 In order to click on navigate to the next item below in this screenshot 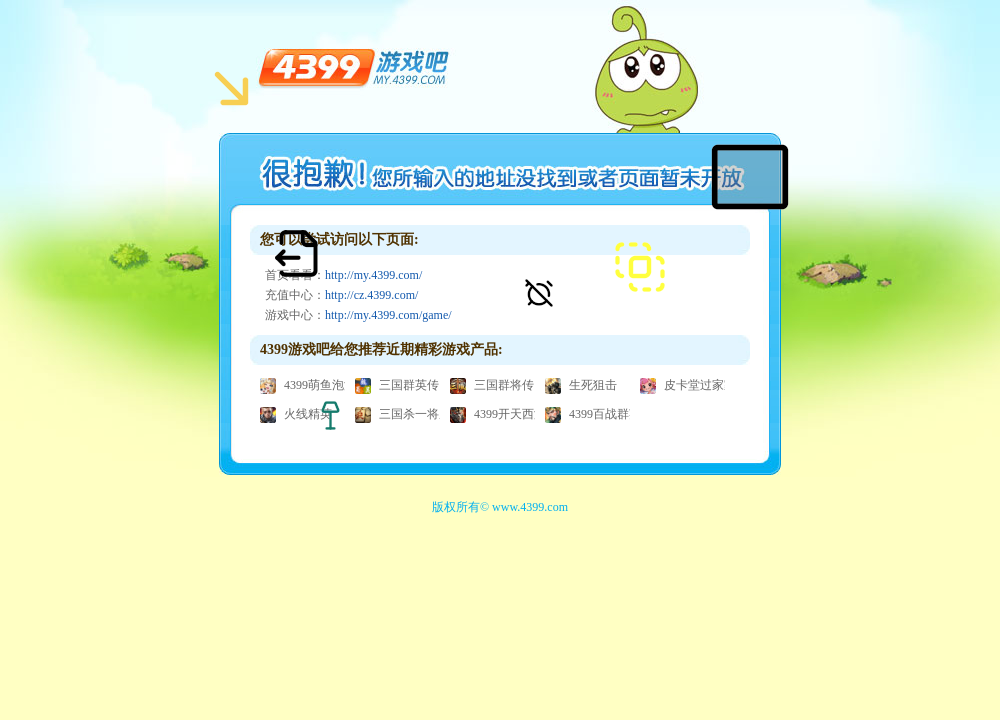, I will do `click(231, 88)`.